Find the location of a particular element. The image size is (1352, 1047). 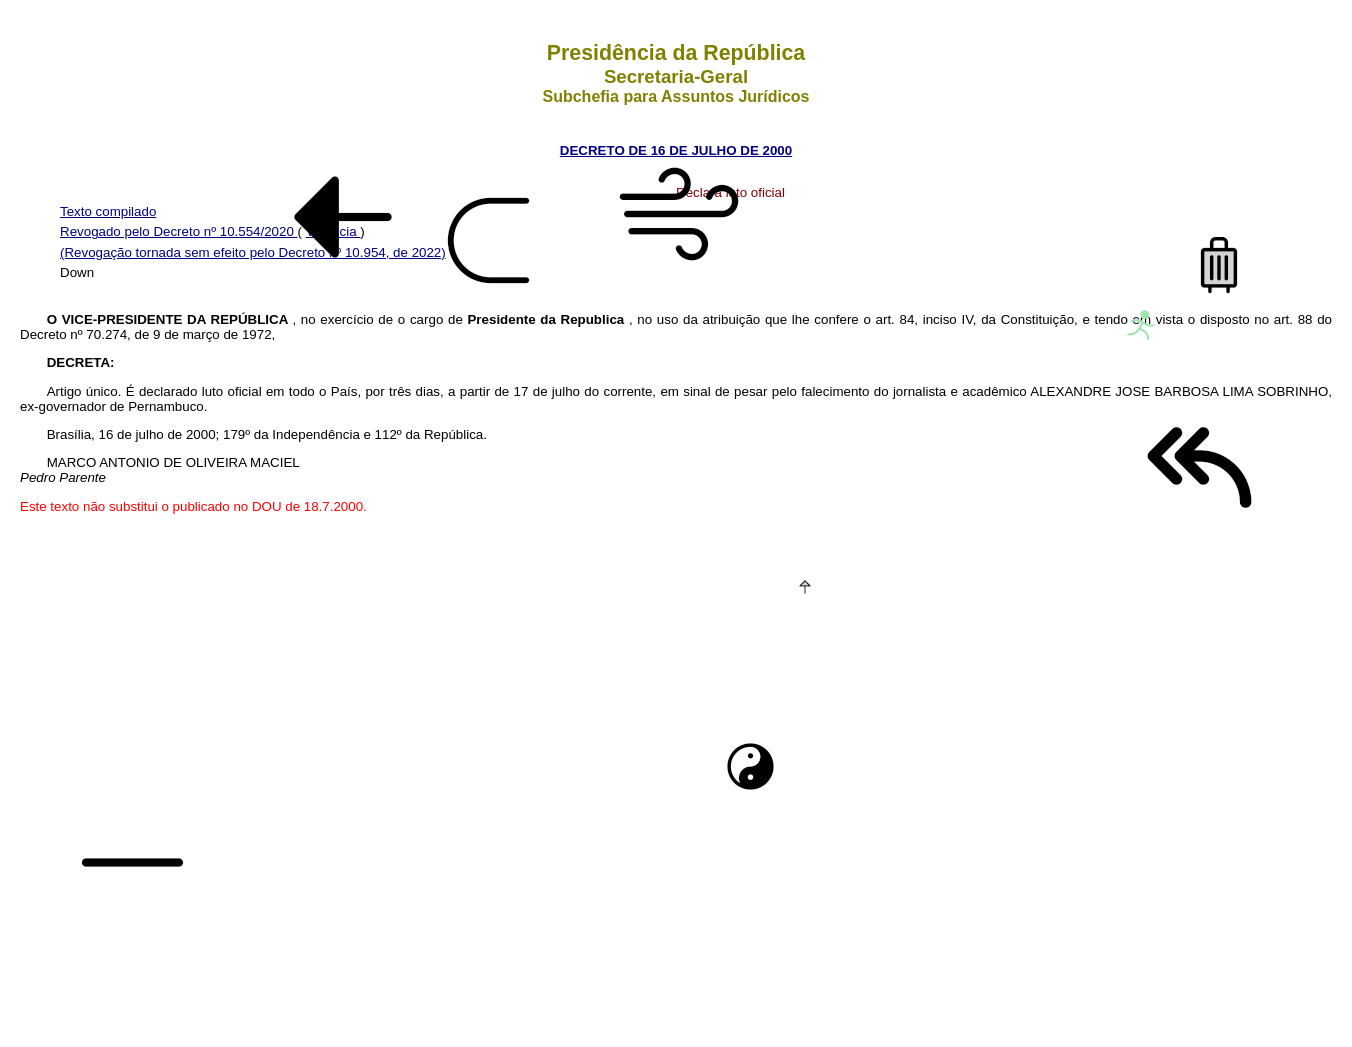

go back to the previous screen is located at coordinates (343, 217).